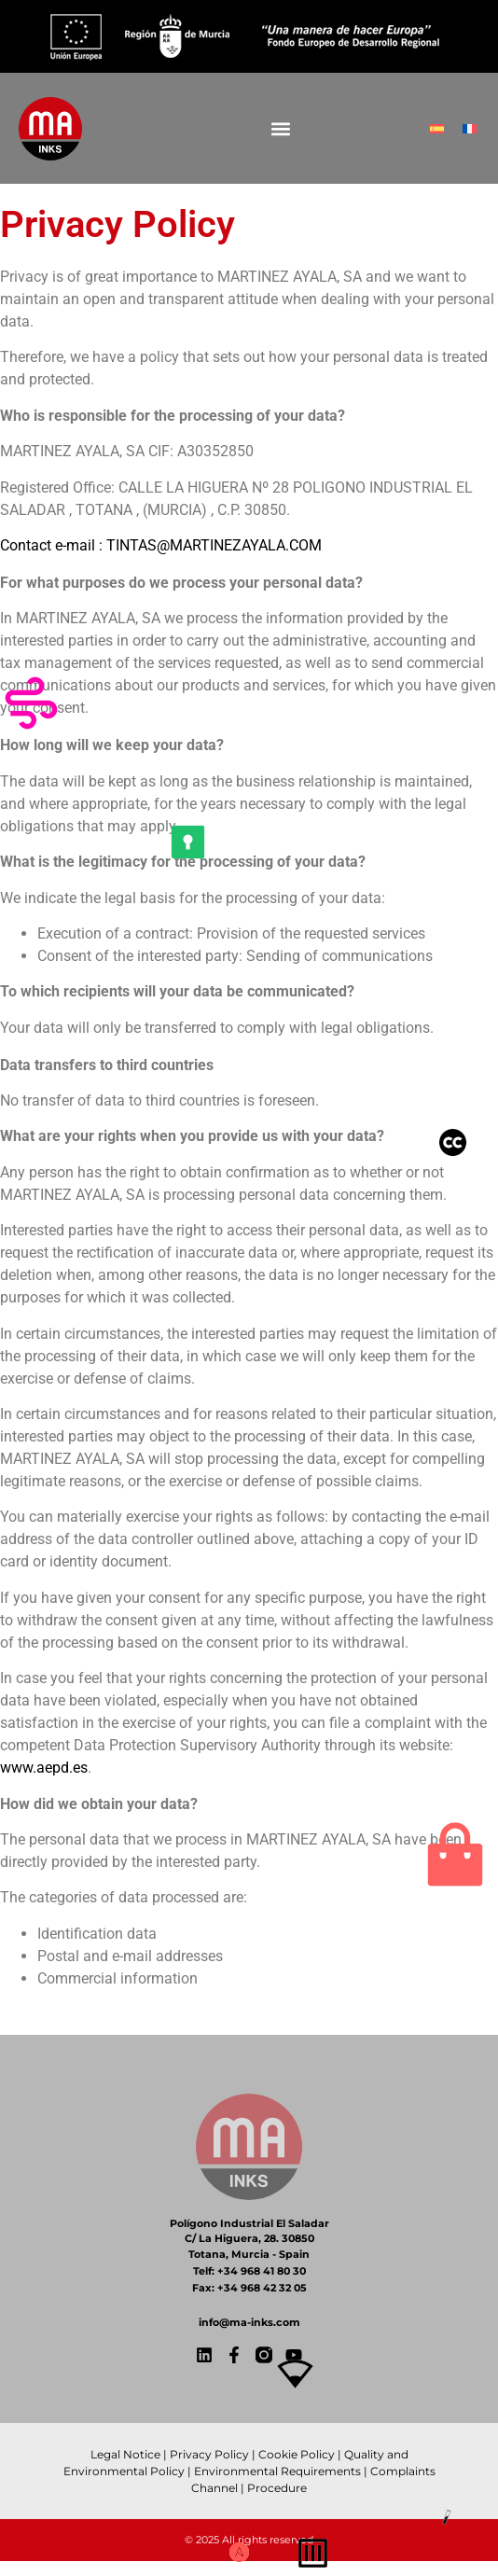  Describe the element at coordinates (452, 1142) in the screenshot. I see `indicates content licensed under creative commons` at that location.